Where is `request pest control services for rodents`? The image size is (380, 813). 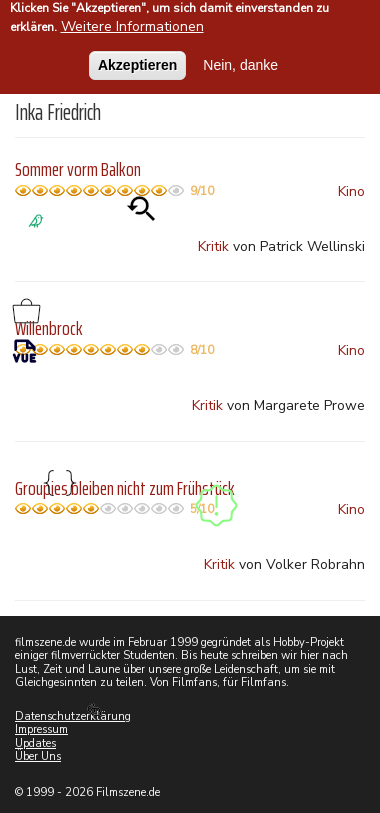
request pest control services for rodents is located at coordinates (94, 709).